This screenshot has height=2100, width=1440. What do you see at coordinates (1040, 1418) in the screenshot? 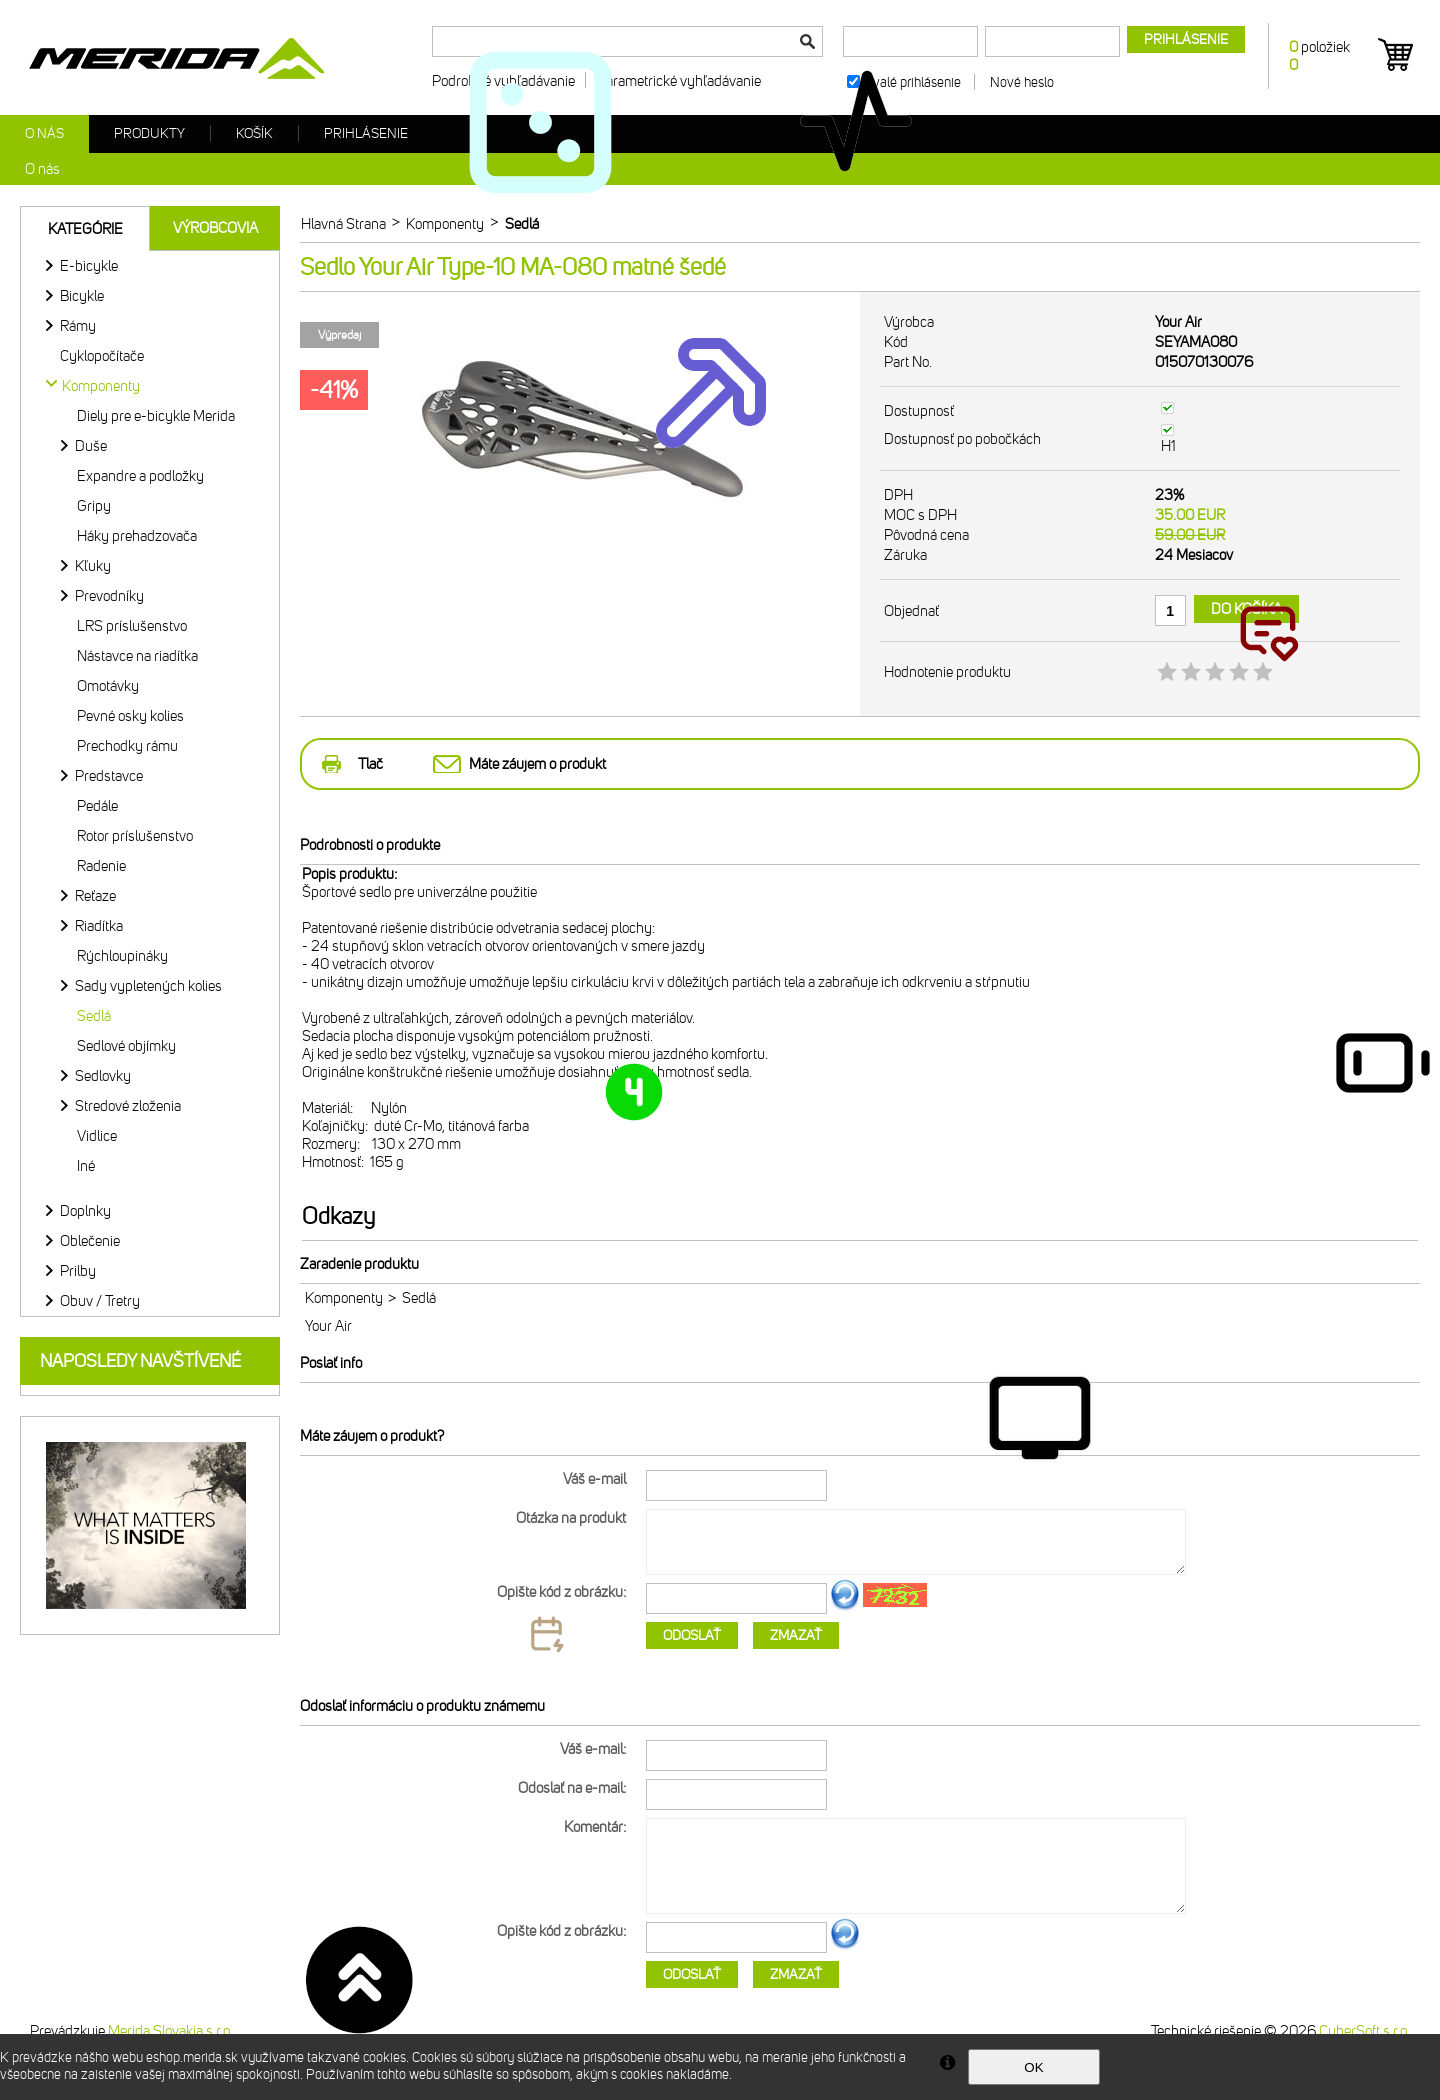
I see `access tv or display settings` at bounding box center [1040, 1418].